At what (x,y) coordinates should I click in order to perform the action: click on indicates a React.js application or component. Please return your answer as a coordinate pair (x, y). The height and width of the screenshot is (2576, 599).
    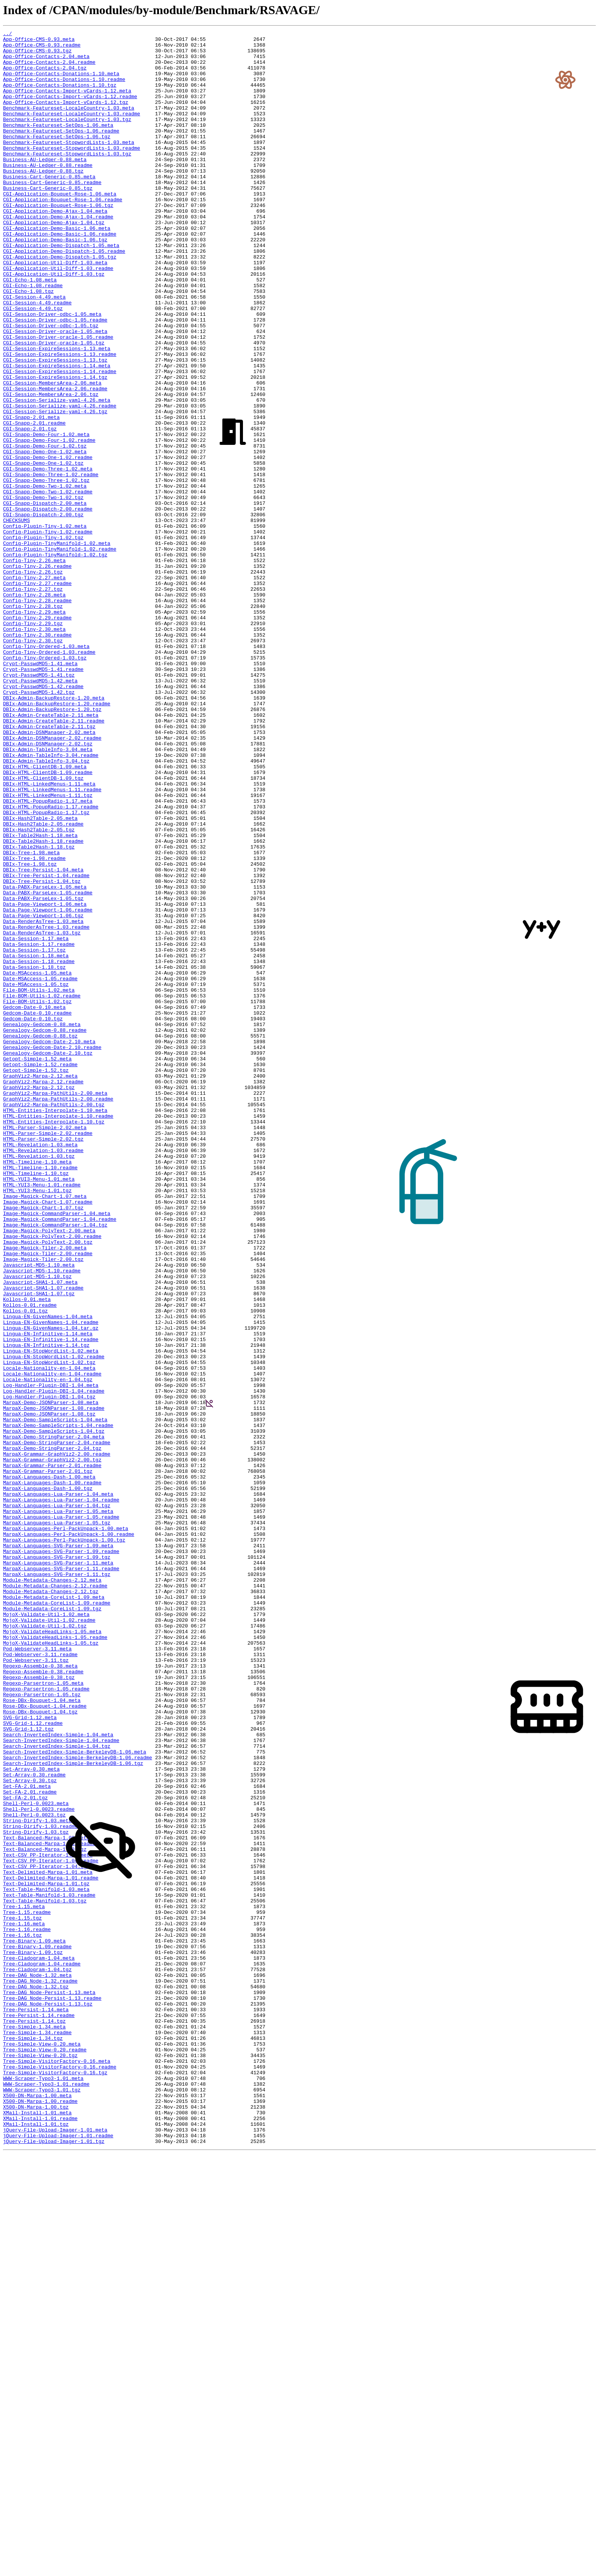
    Looking at the image, I should click on (565, 80).